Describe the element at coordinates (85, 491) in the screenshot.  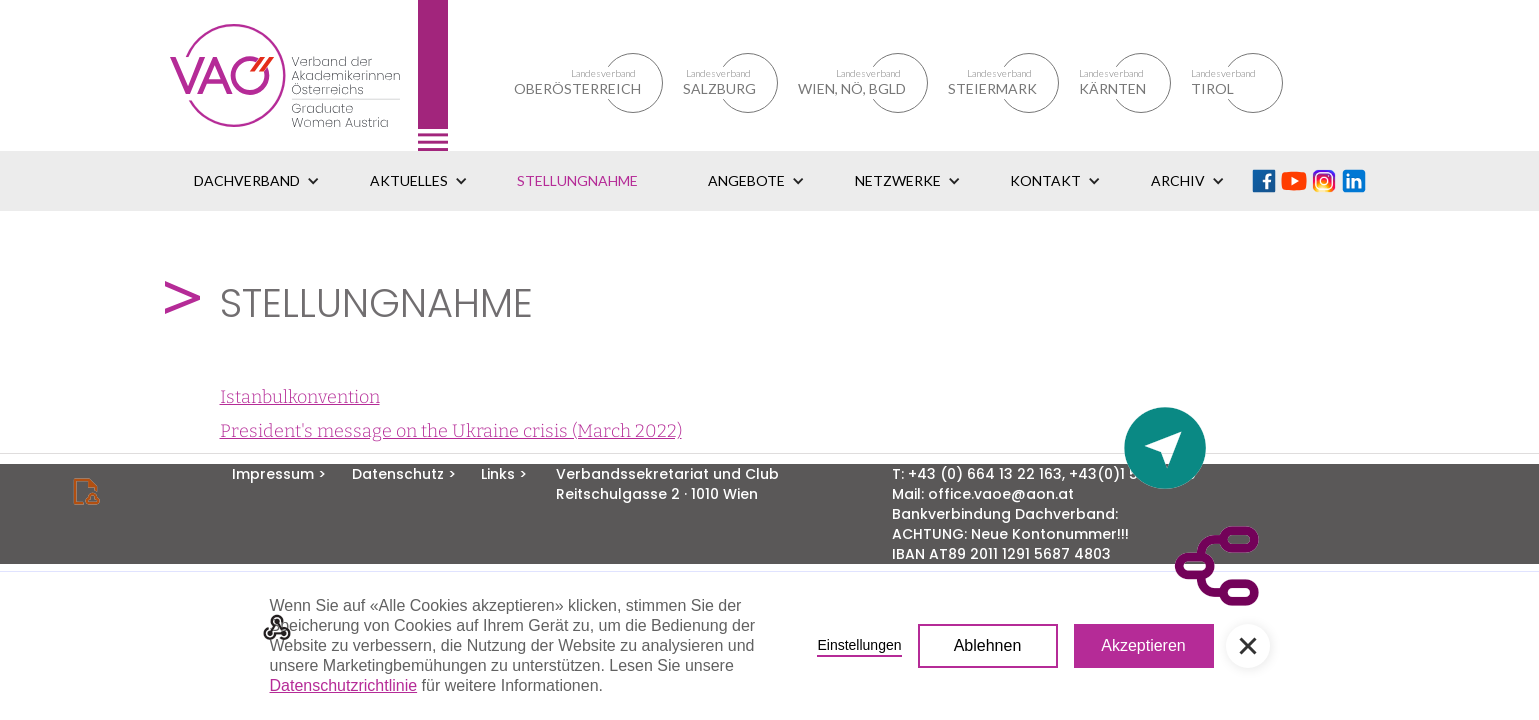
I see `upload file to cloud storage` at that location.